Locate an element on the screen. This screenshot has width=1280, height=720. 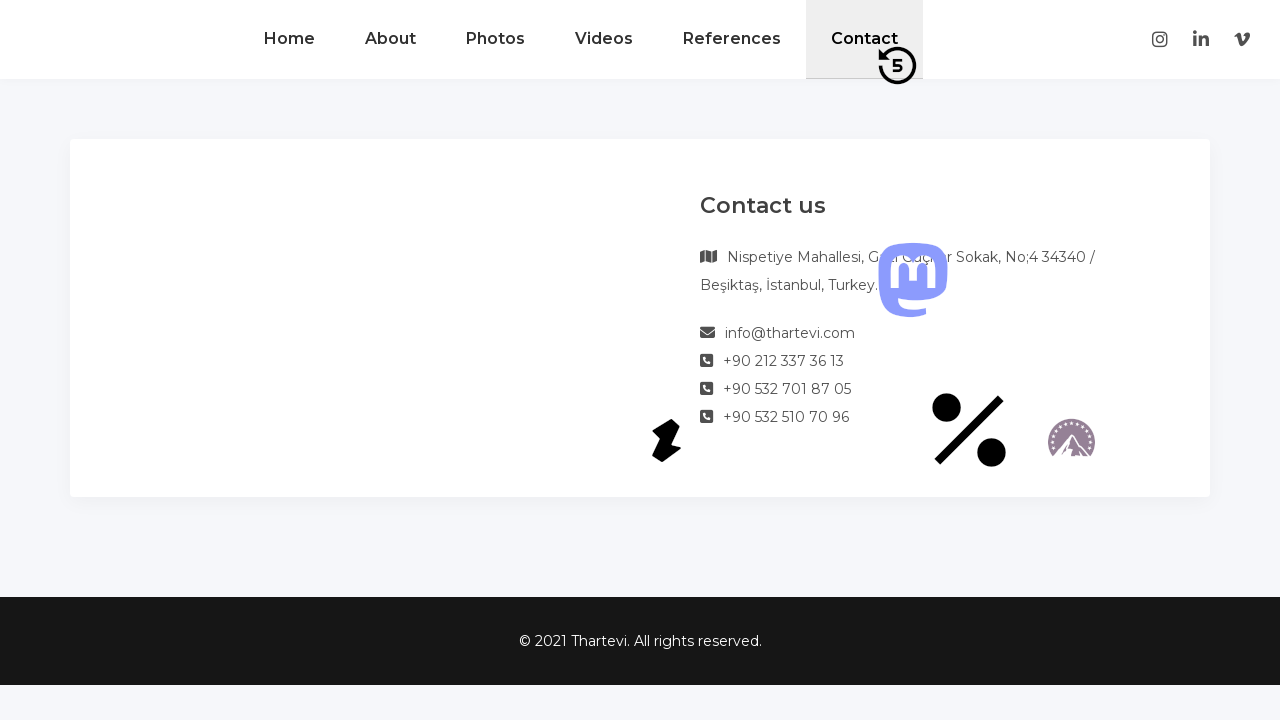
rewind 5 seconds is located at coordinates (897, 65).